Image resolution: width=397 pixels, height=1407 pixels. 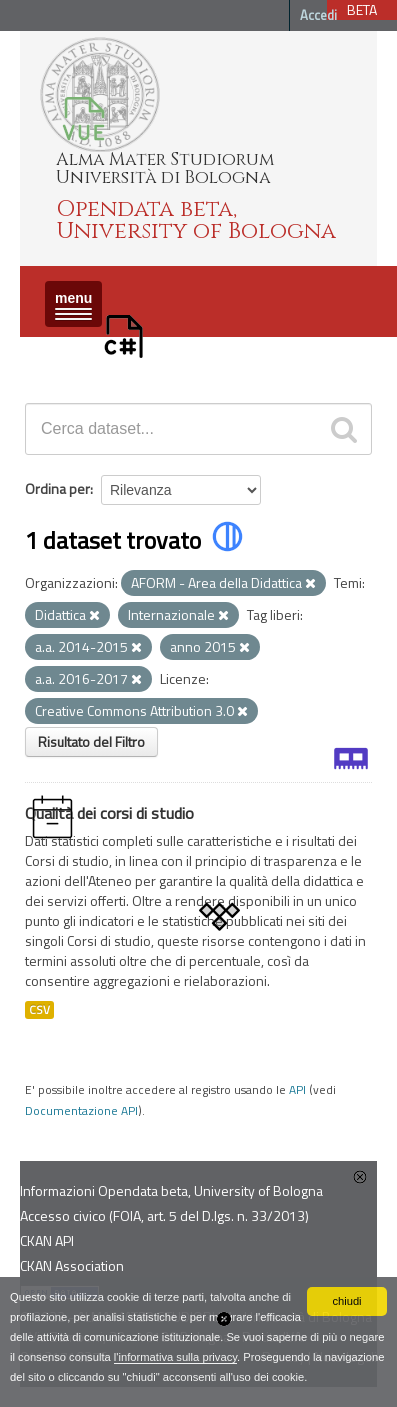 What do you see at coordinates (227, 536) in the screenshot?
I see `toggle between light and dark mode` at bounding box center [227, 536].